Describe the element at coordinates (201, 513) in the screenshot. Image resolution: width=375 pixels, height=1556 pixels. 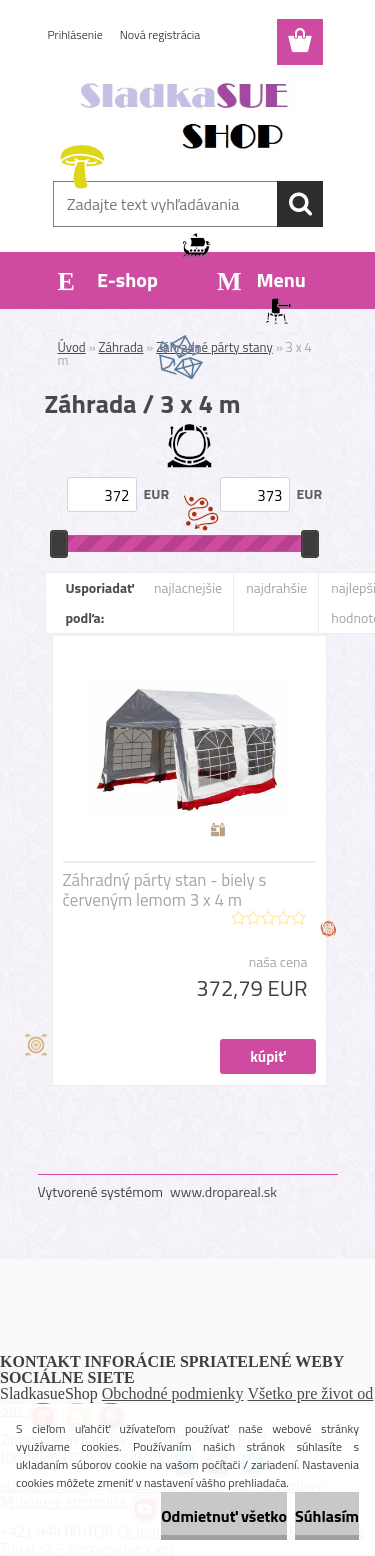
I see `navigate a slalom or obstacle course` at that location.